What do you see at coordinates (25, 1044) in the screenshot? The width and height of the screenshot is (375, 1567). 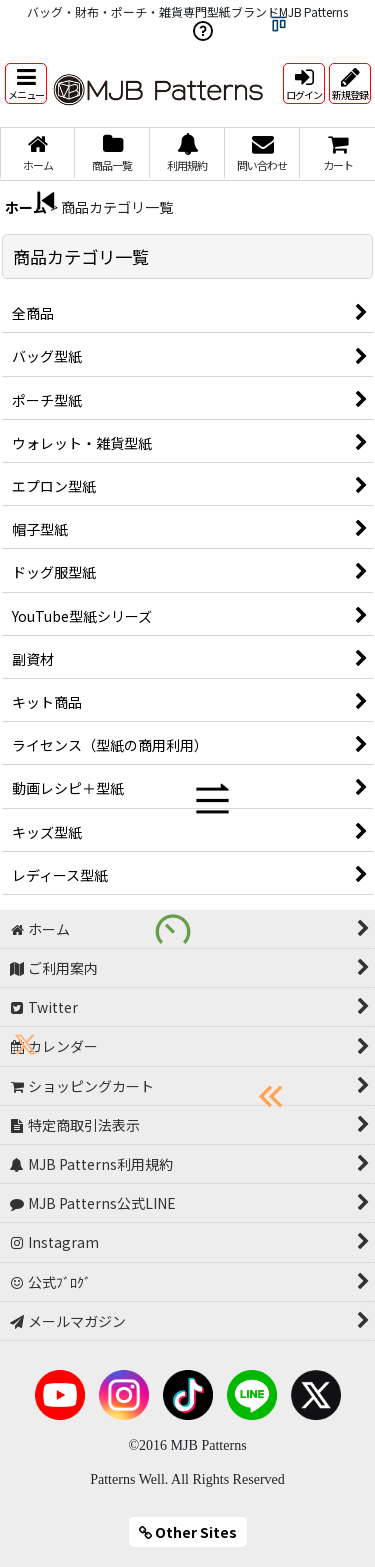 I see `share to X (formerly Twitter)` at bounding box center [25, 1044].